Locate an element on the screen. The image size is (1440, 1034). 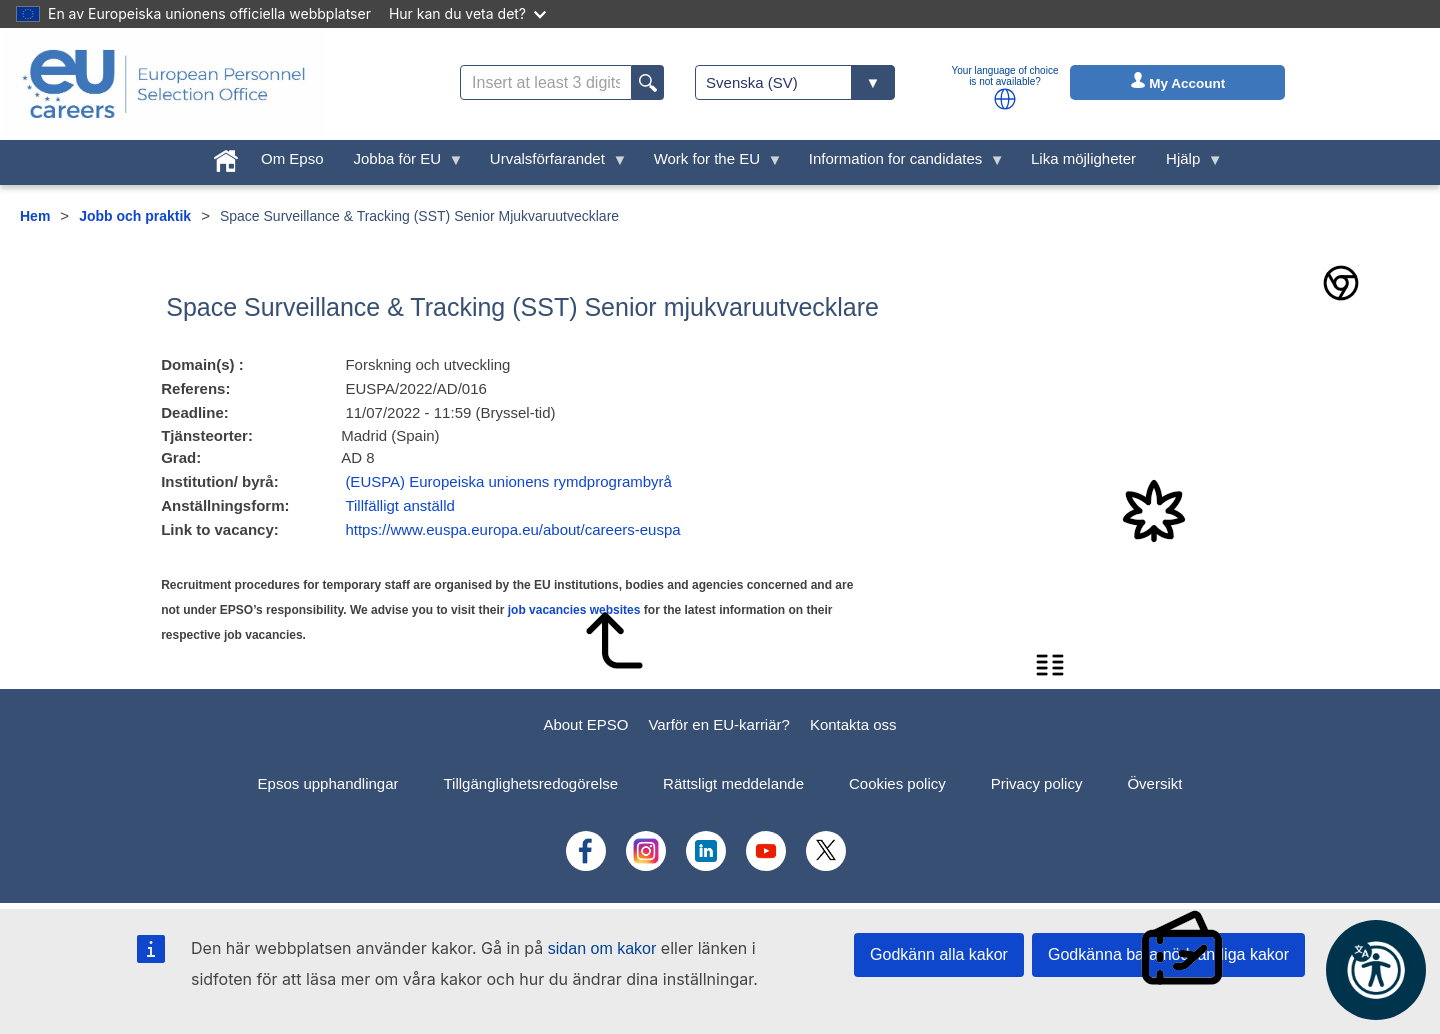
view flight tickets or boarding passes is located at coordinates (1182, 948).